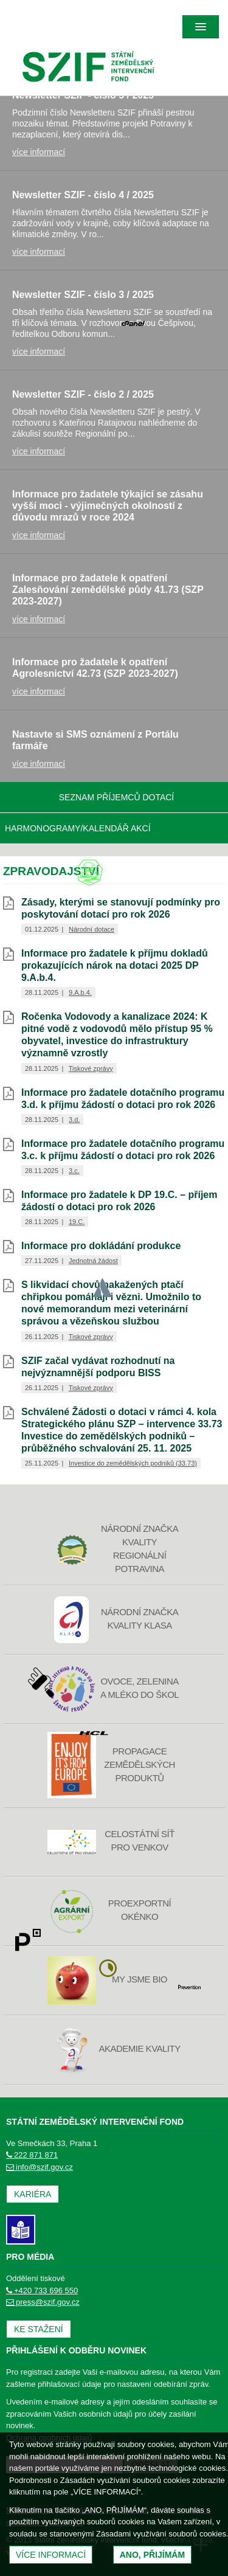 This screenshot has height=2576, width=228. Describe the element at coordinates (89, 873) in the screenshot. I see `open podman container management application` at that location.